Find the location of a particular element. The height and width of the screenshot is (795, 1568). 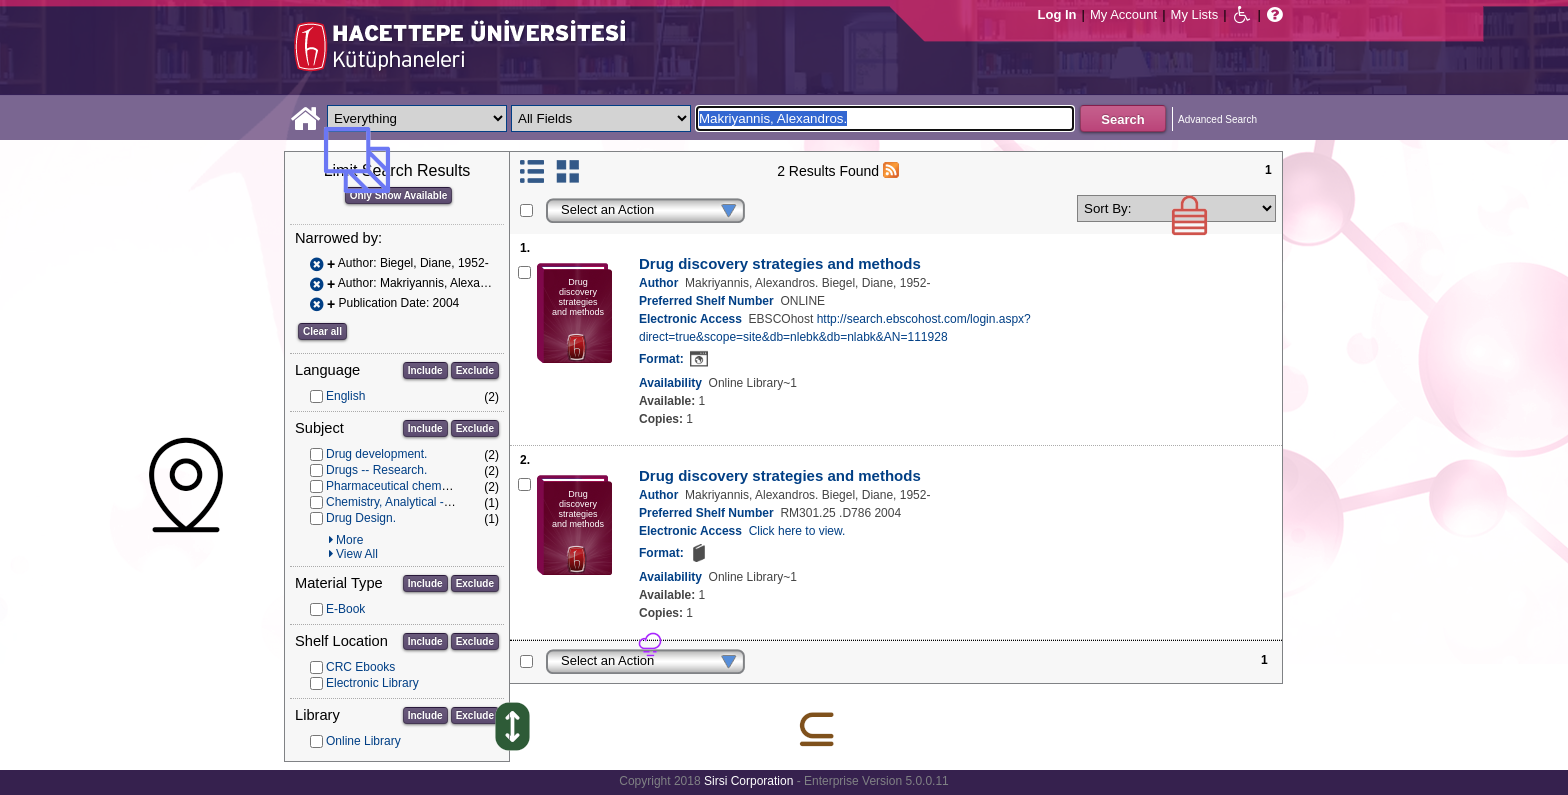

remove or subtract a layer from selection is located at coordinates (357, 160).